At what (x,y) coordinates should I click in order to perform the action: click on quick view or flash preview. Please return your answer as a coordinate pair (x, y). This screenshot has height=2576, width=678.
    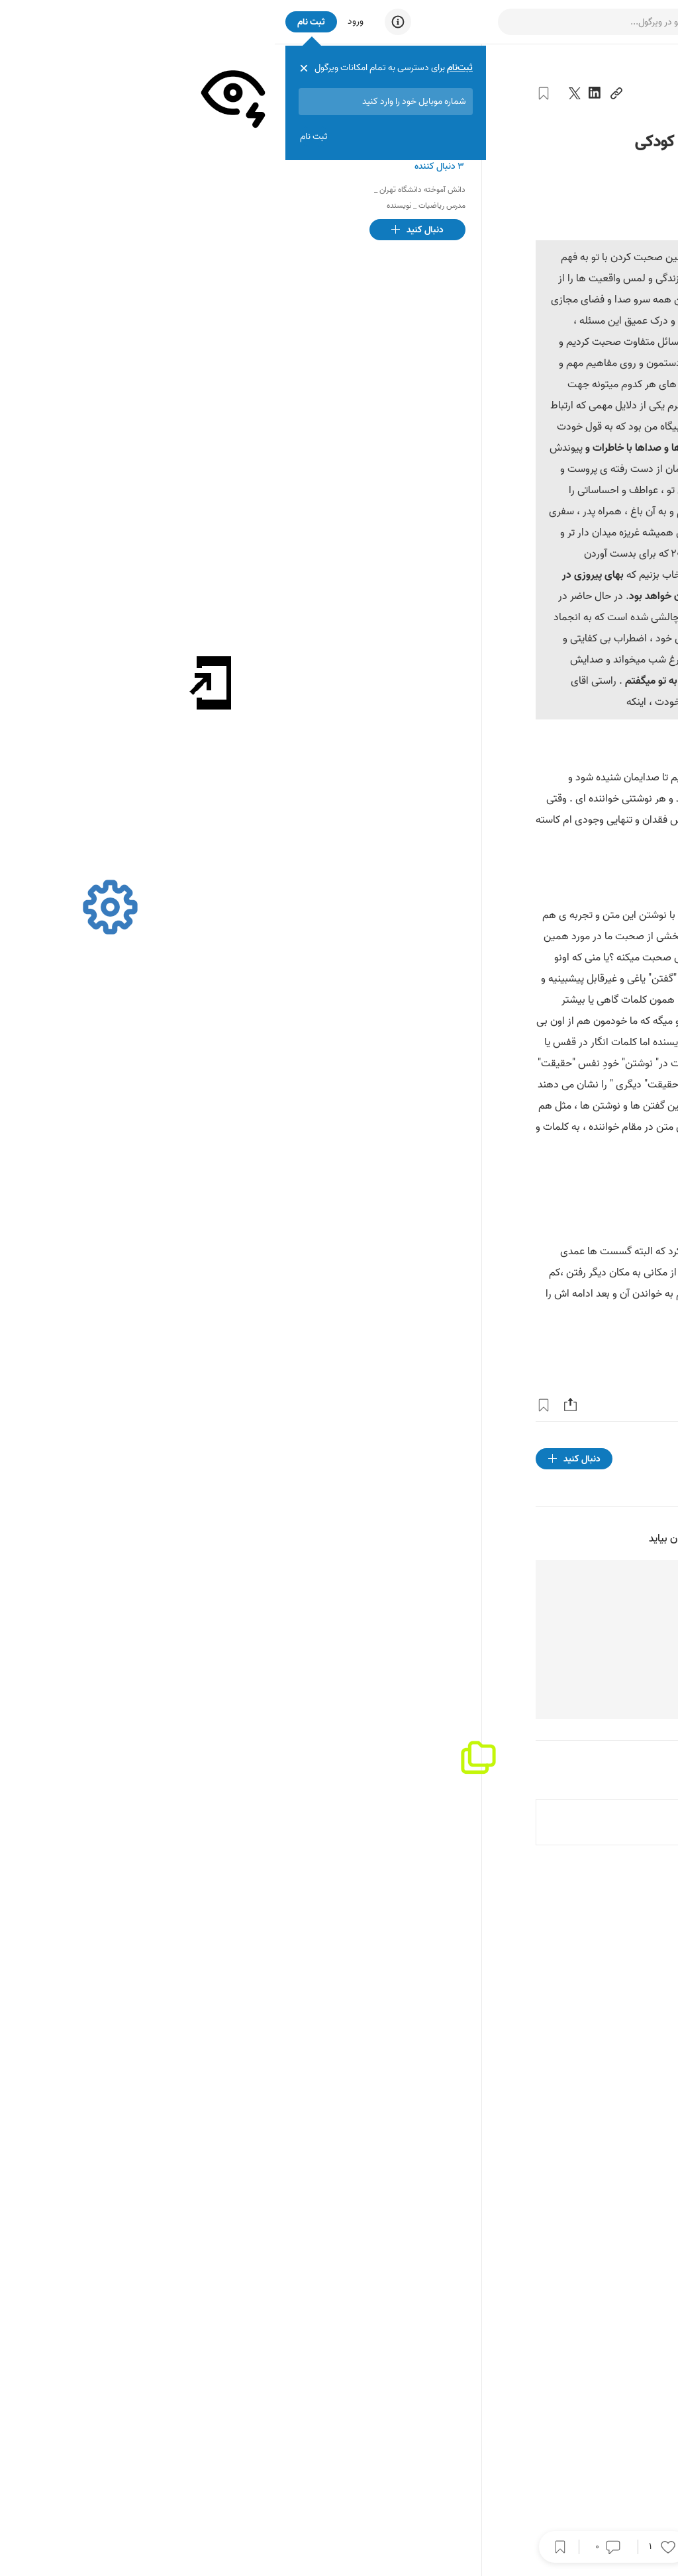
    Looking at the image, I should click on (233, 93).